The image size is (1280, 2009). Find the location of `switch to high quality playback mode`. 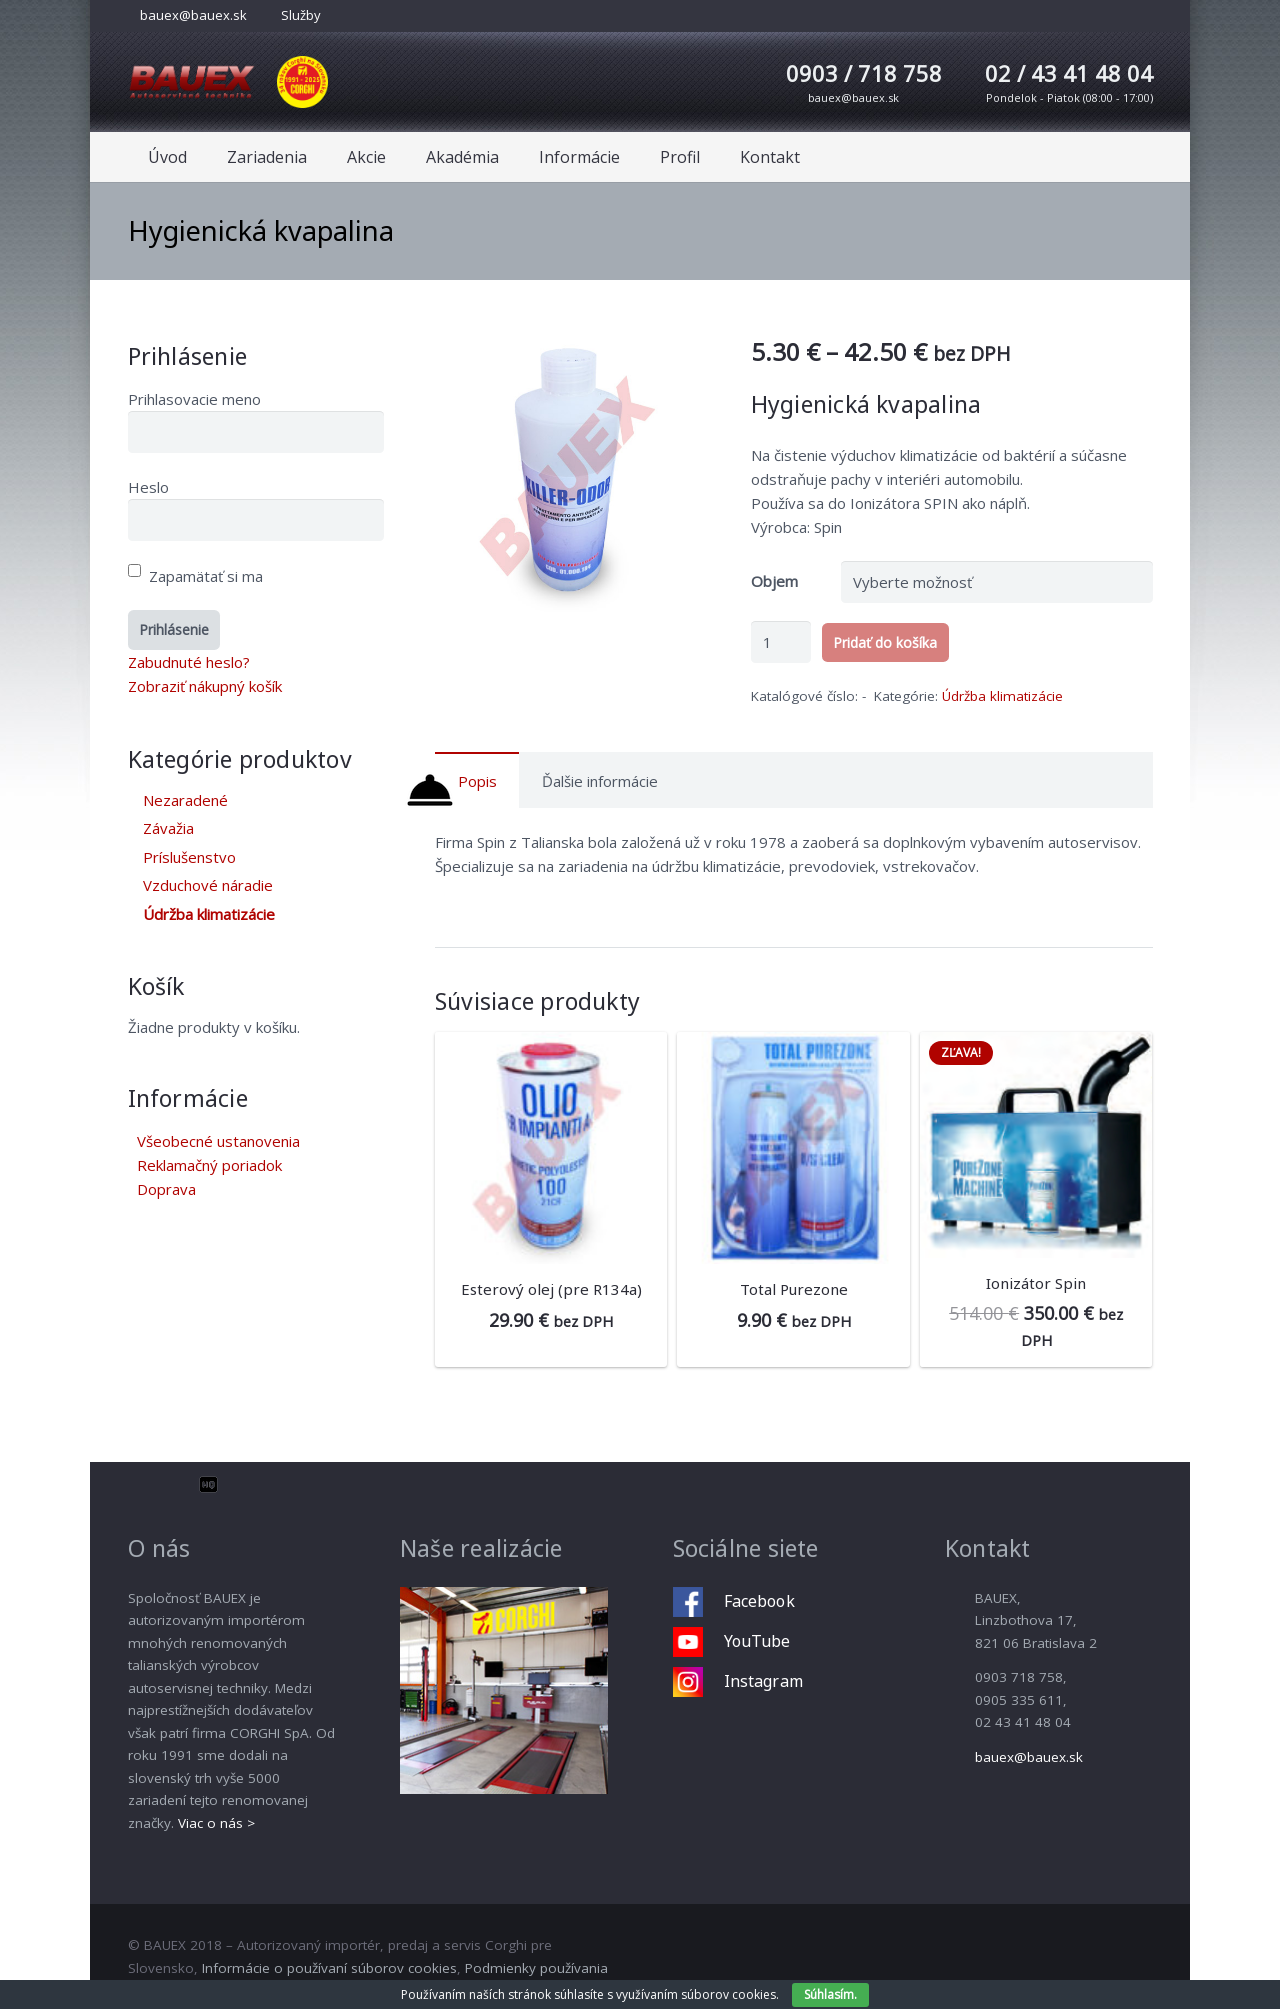

switch to high quality playback mode is located at coordinates (208, 1484).